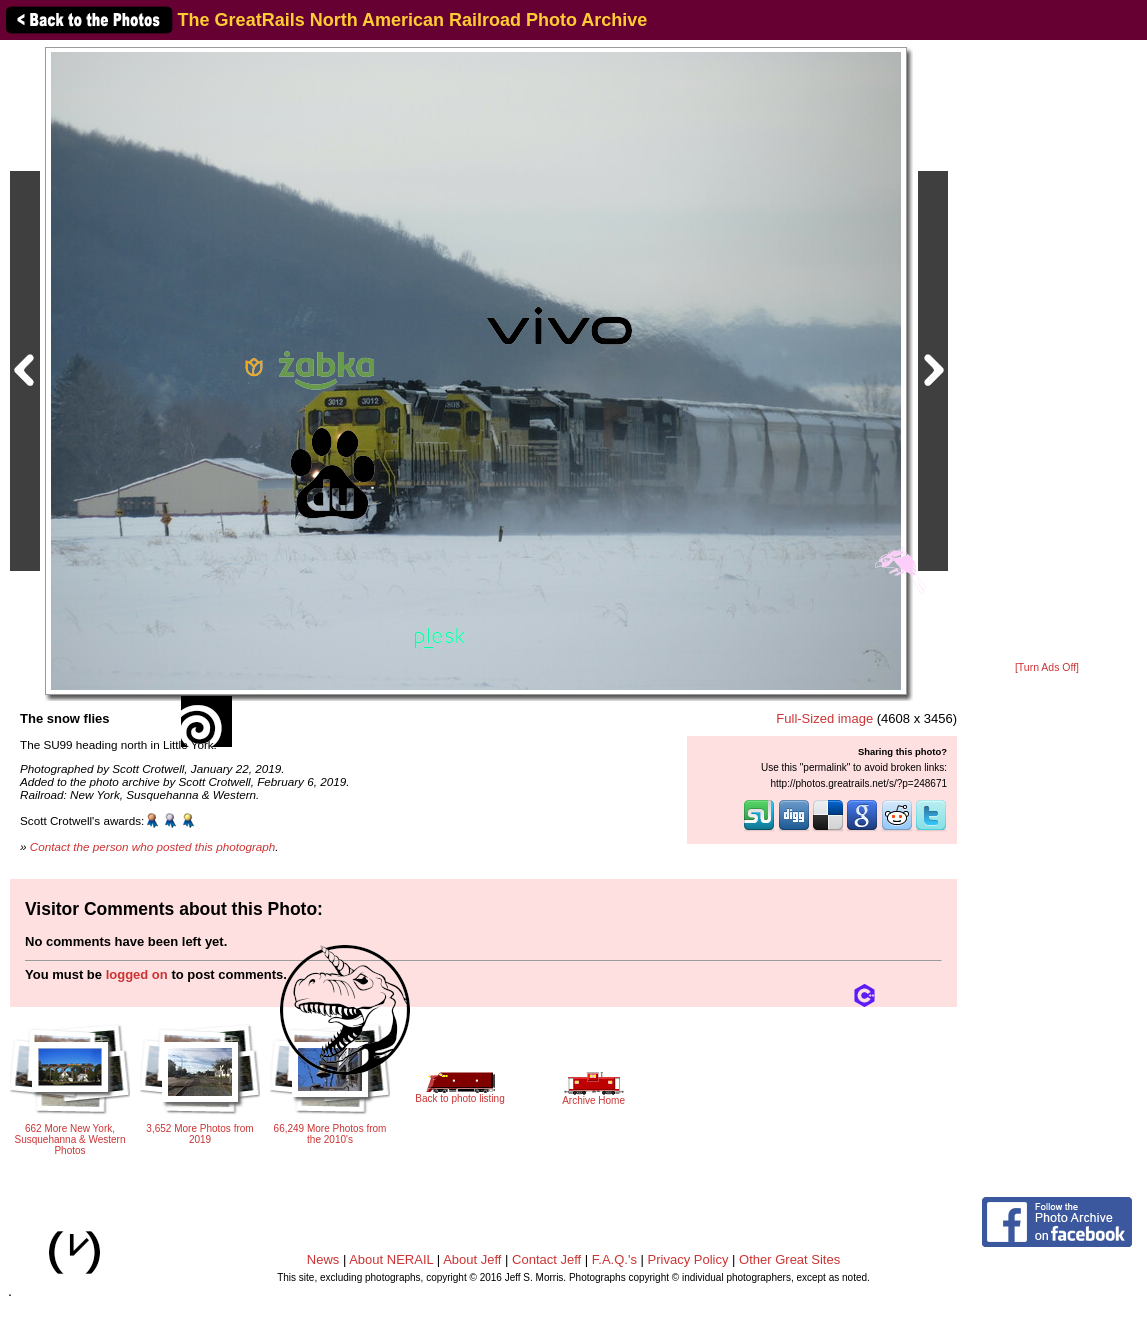  What do you see at coordinates (332, 473) in the screenshot?
I see `open Baidu search engine` at bounding box center [332, 473].